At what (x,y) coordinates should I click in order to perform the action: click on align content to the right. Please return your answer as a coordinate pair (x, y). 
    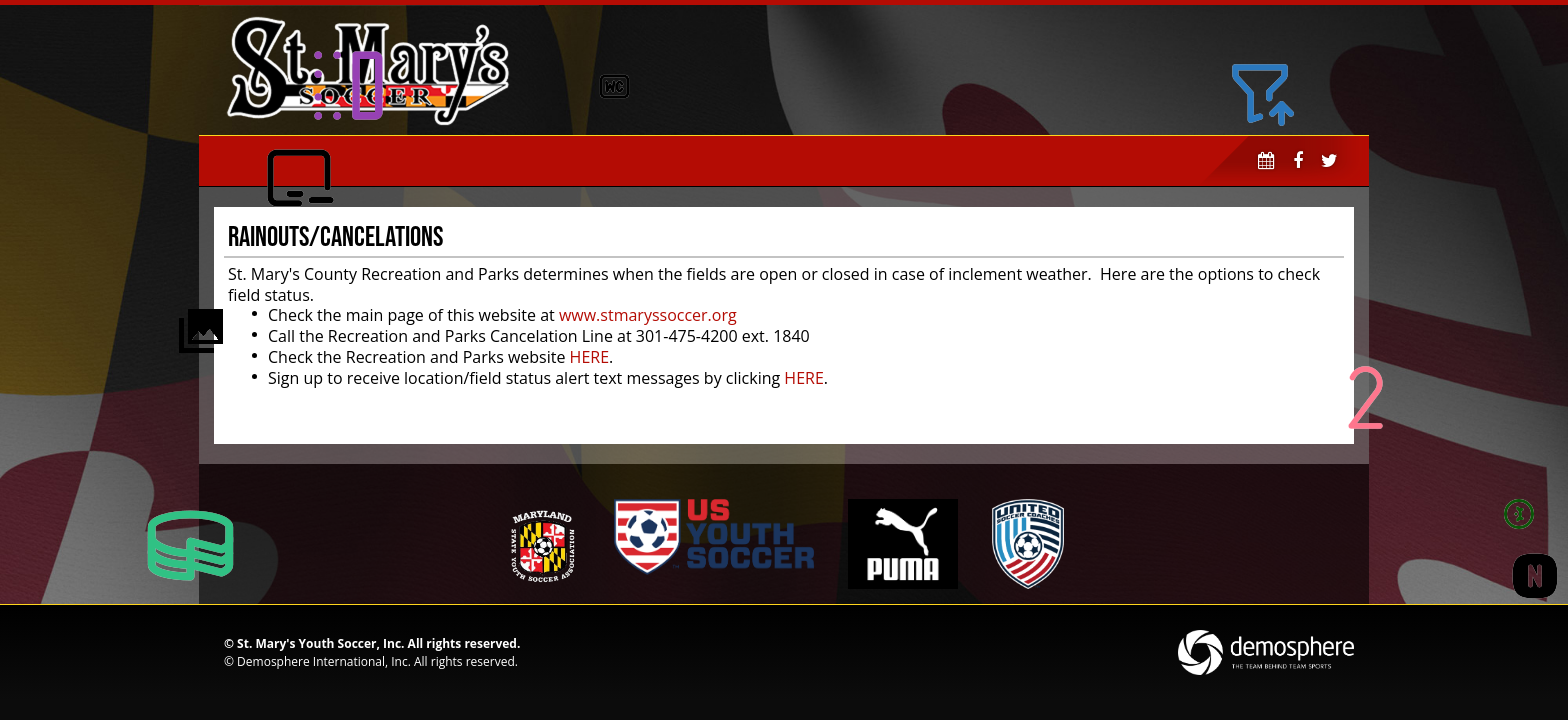
    Looking at the image, I should click on (348, 85).